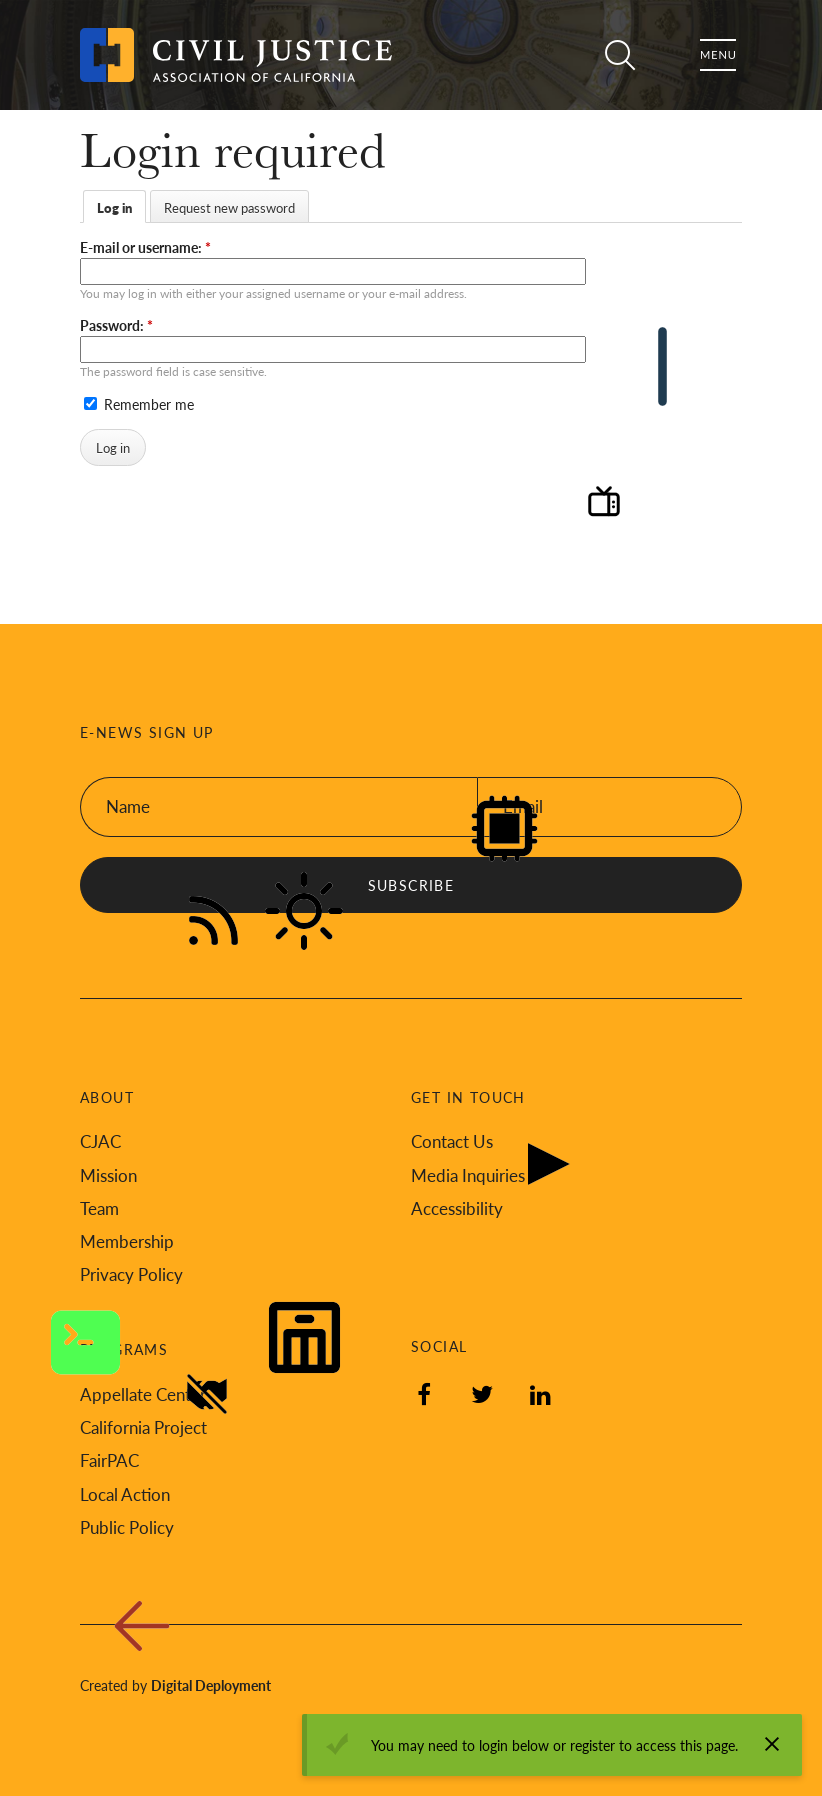 This screenshot has height=1796, width=822. Describe the element at coordinates (207, 1394) in the screenshot. I see `indicates a canceled or declined agreement` at that location.